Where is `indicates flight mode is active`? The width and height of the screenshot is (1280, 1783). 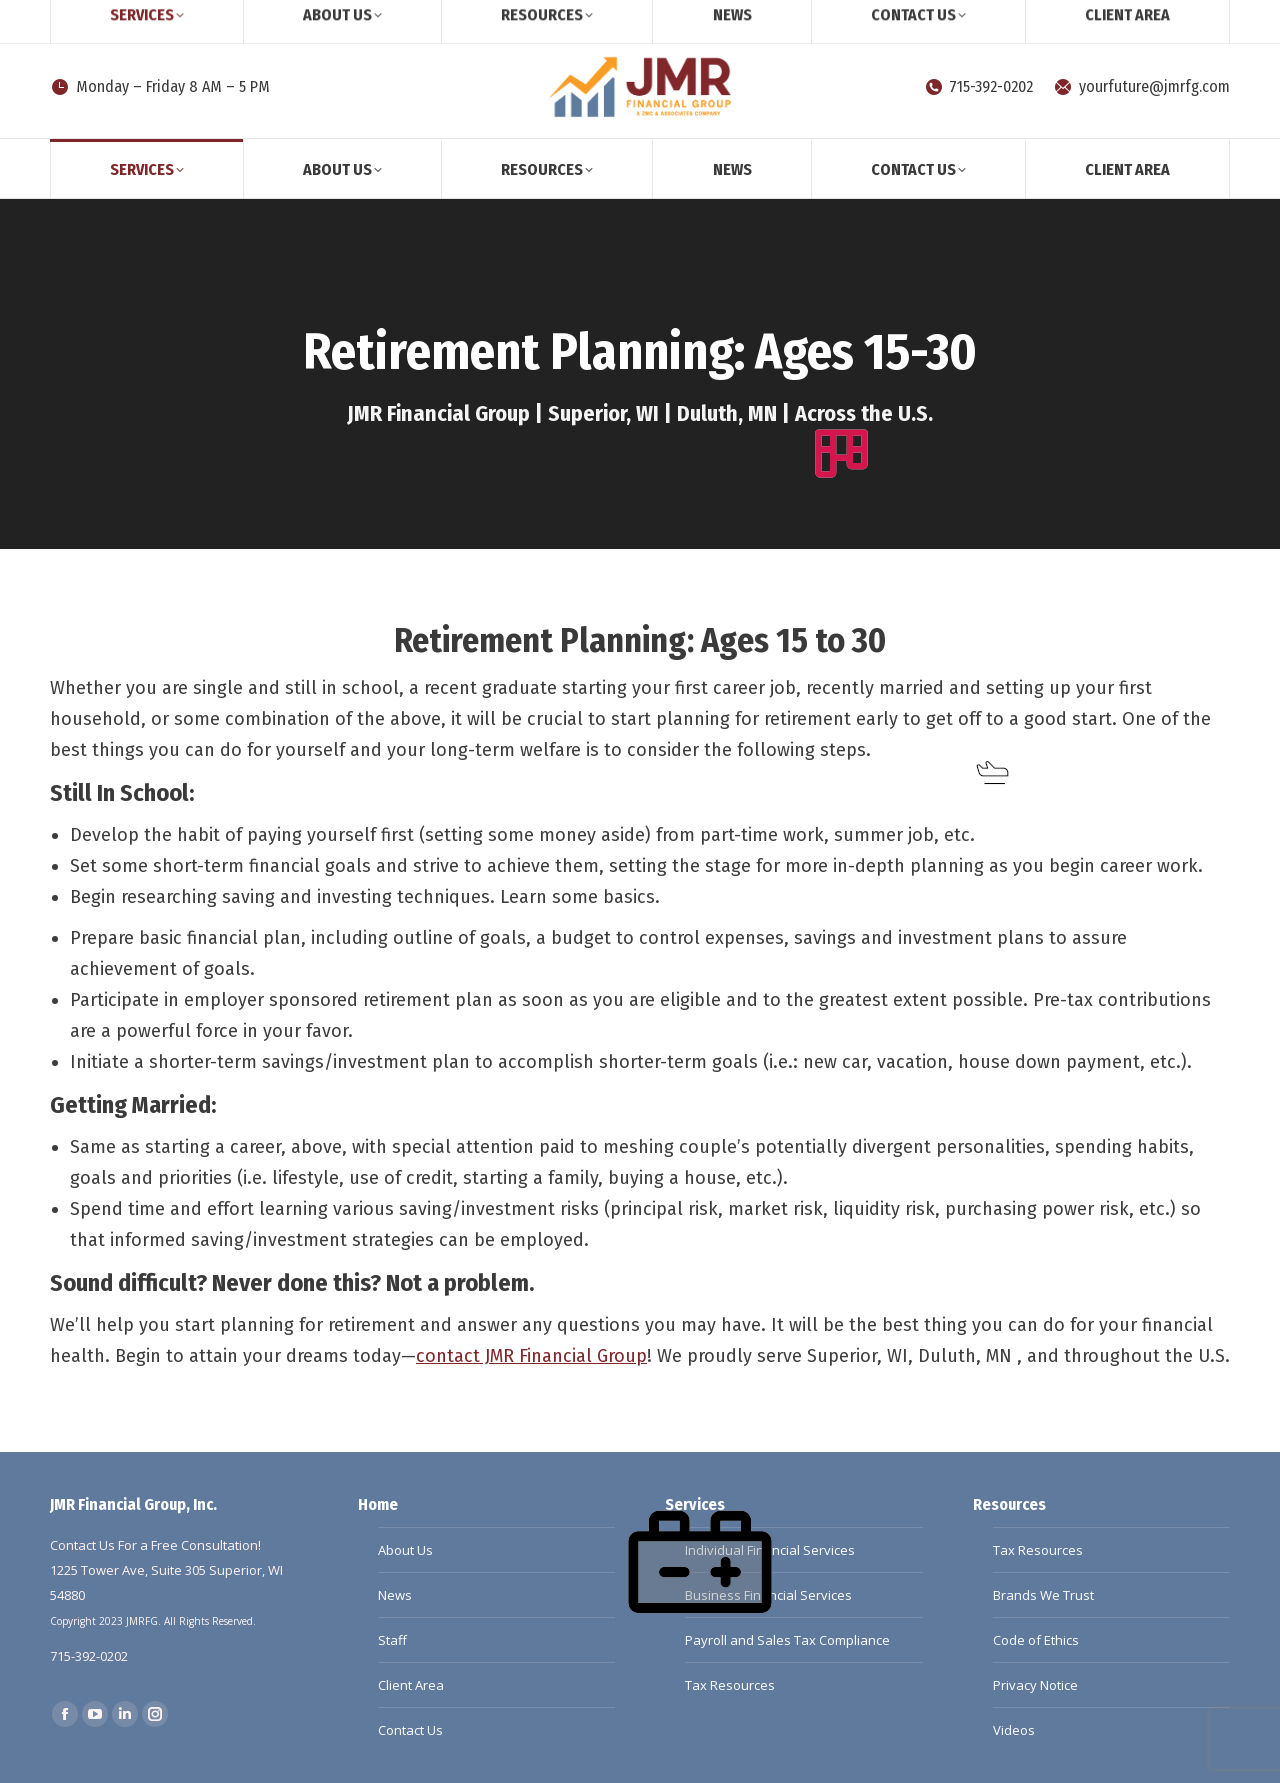 indicates flight mode is active is located at coordinates (992, 771).